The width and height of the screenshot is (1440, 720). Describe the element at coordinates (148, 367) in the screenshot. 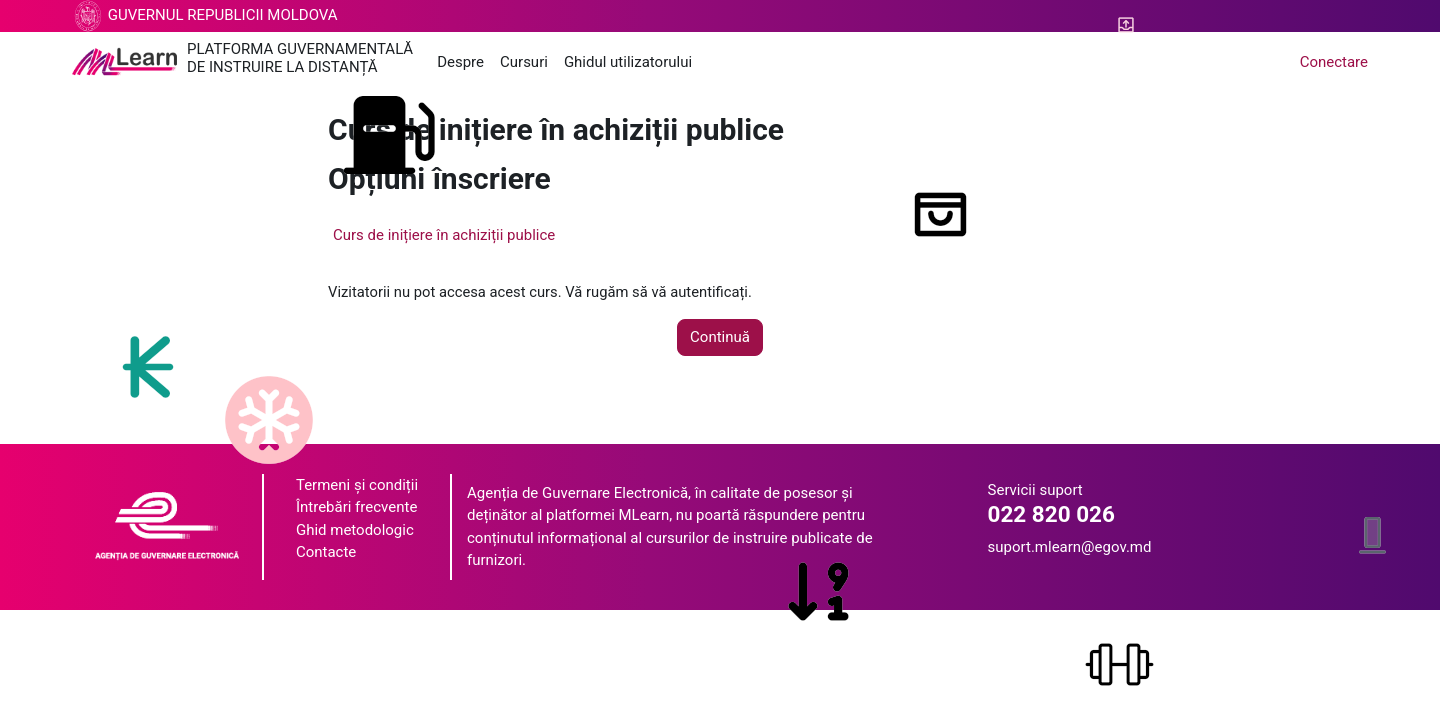

I see `indicates Lao kip currency` at that location.